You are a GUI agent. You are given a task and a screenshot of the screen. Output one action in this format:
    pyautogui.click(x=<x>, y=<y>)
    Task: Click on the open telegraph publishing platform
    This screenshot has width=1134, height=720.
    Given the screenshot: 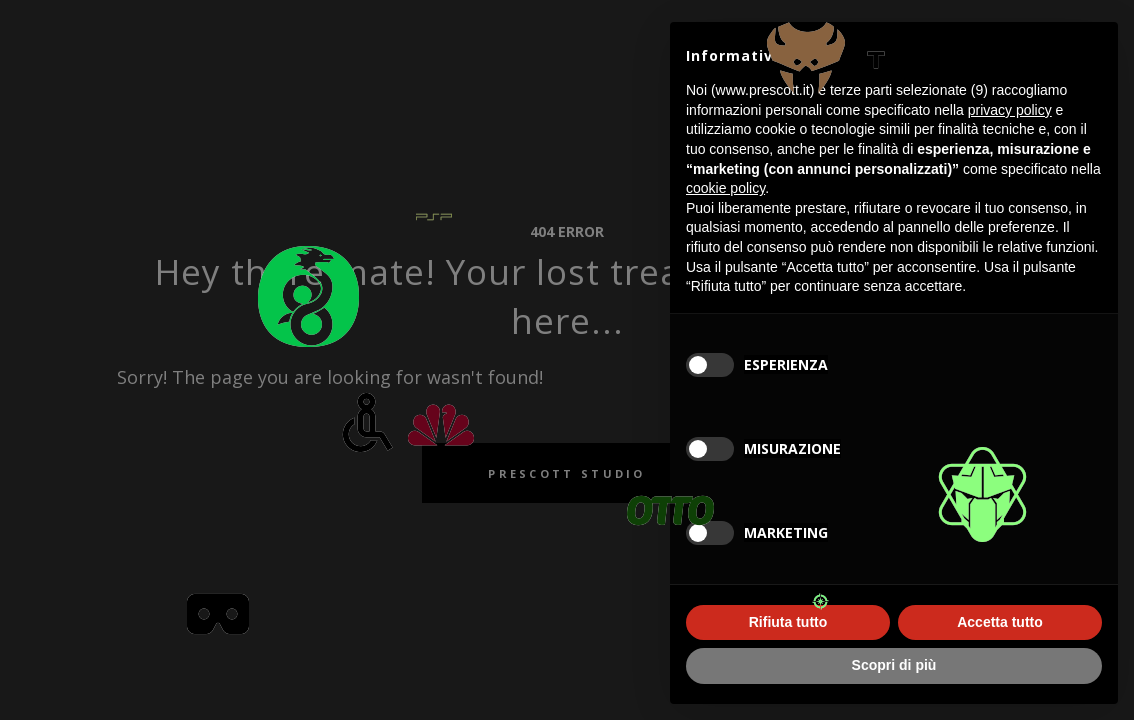 What is the action you would take?
    pyautogui.click(x=876, y=60)
    